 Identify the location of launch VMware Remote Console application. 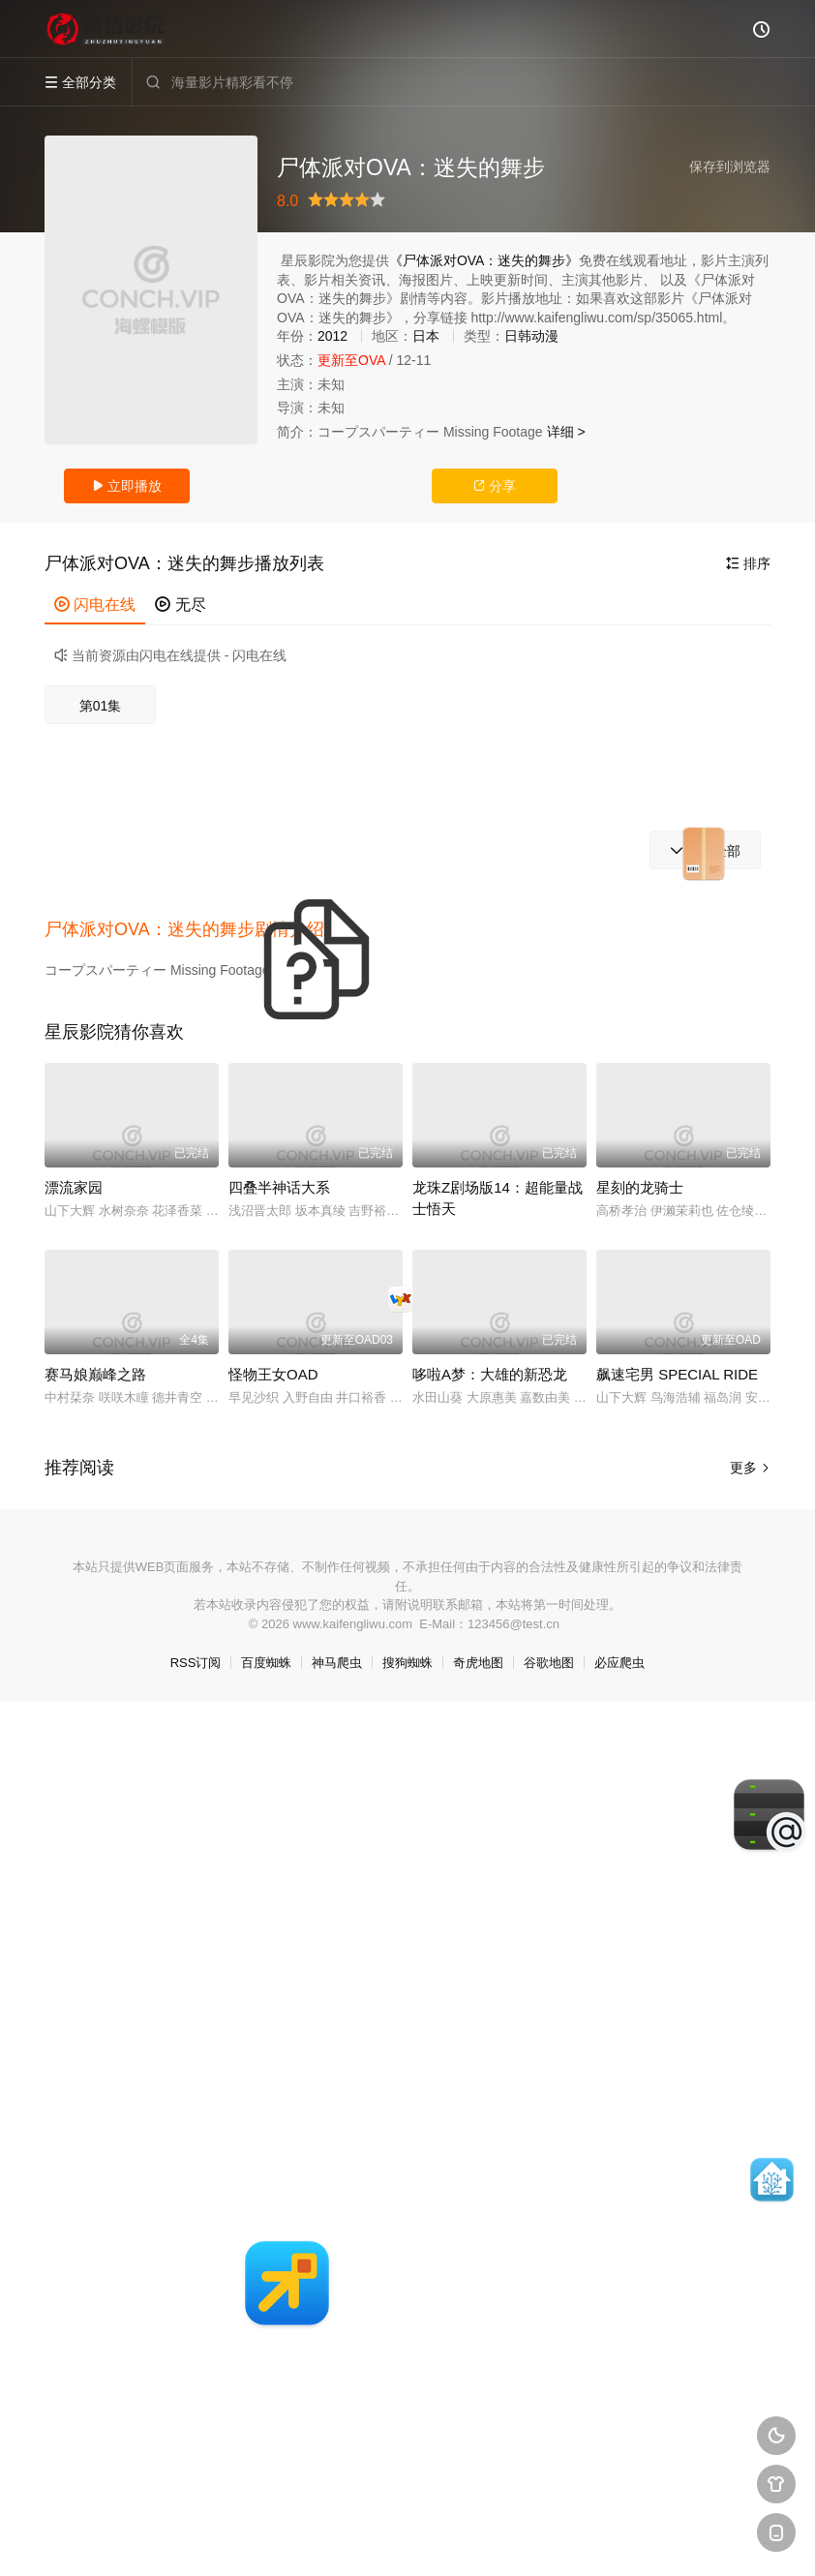
(287, 2283).